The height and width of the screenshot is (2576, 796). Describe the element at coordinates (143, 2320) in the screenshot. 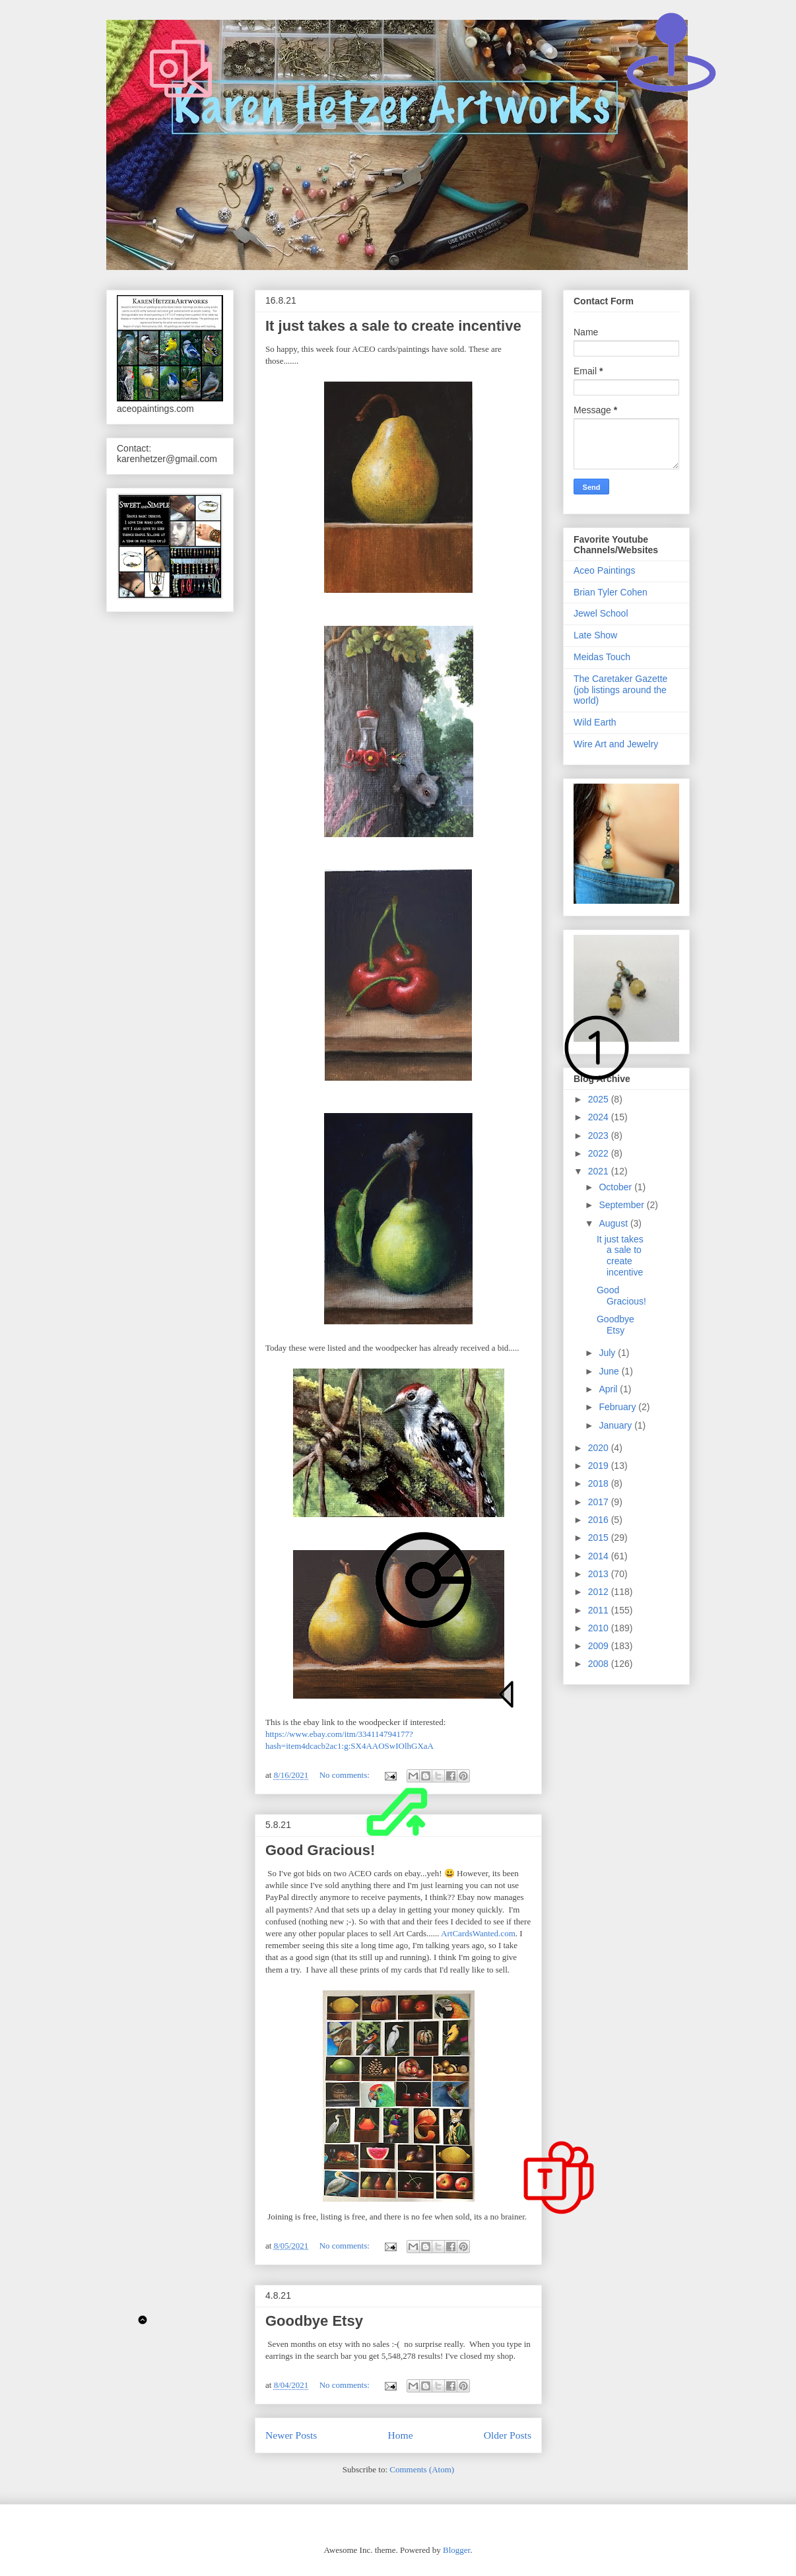

I see `scroll to top of page` at that location.